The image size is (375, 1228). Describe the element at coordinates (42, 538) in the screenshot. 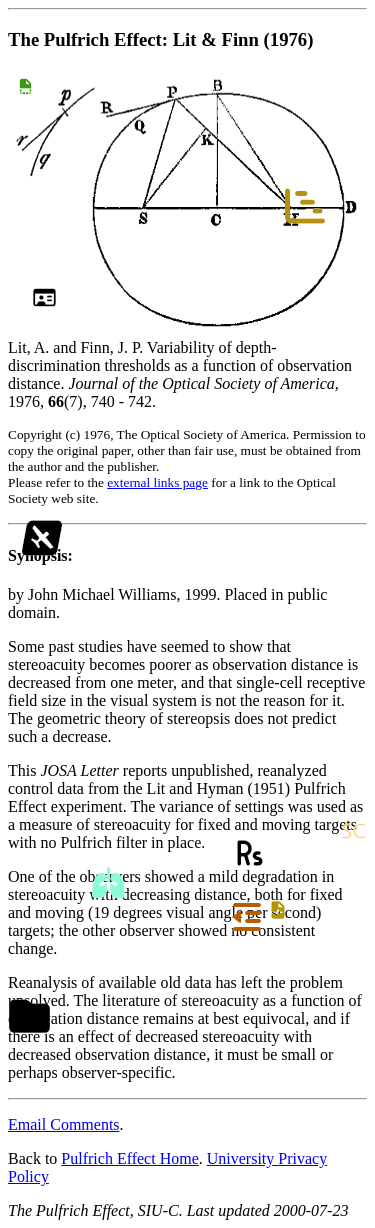

I see `avianex brand logo` at that location.